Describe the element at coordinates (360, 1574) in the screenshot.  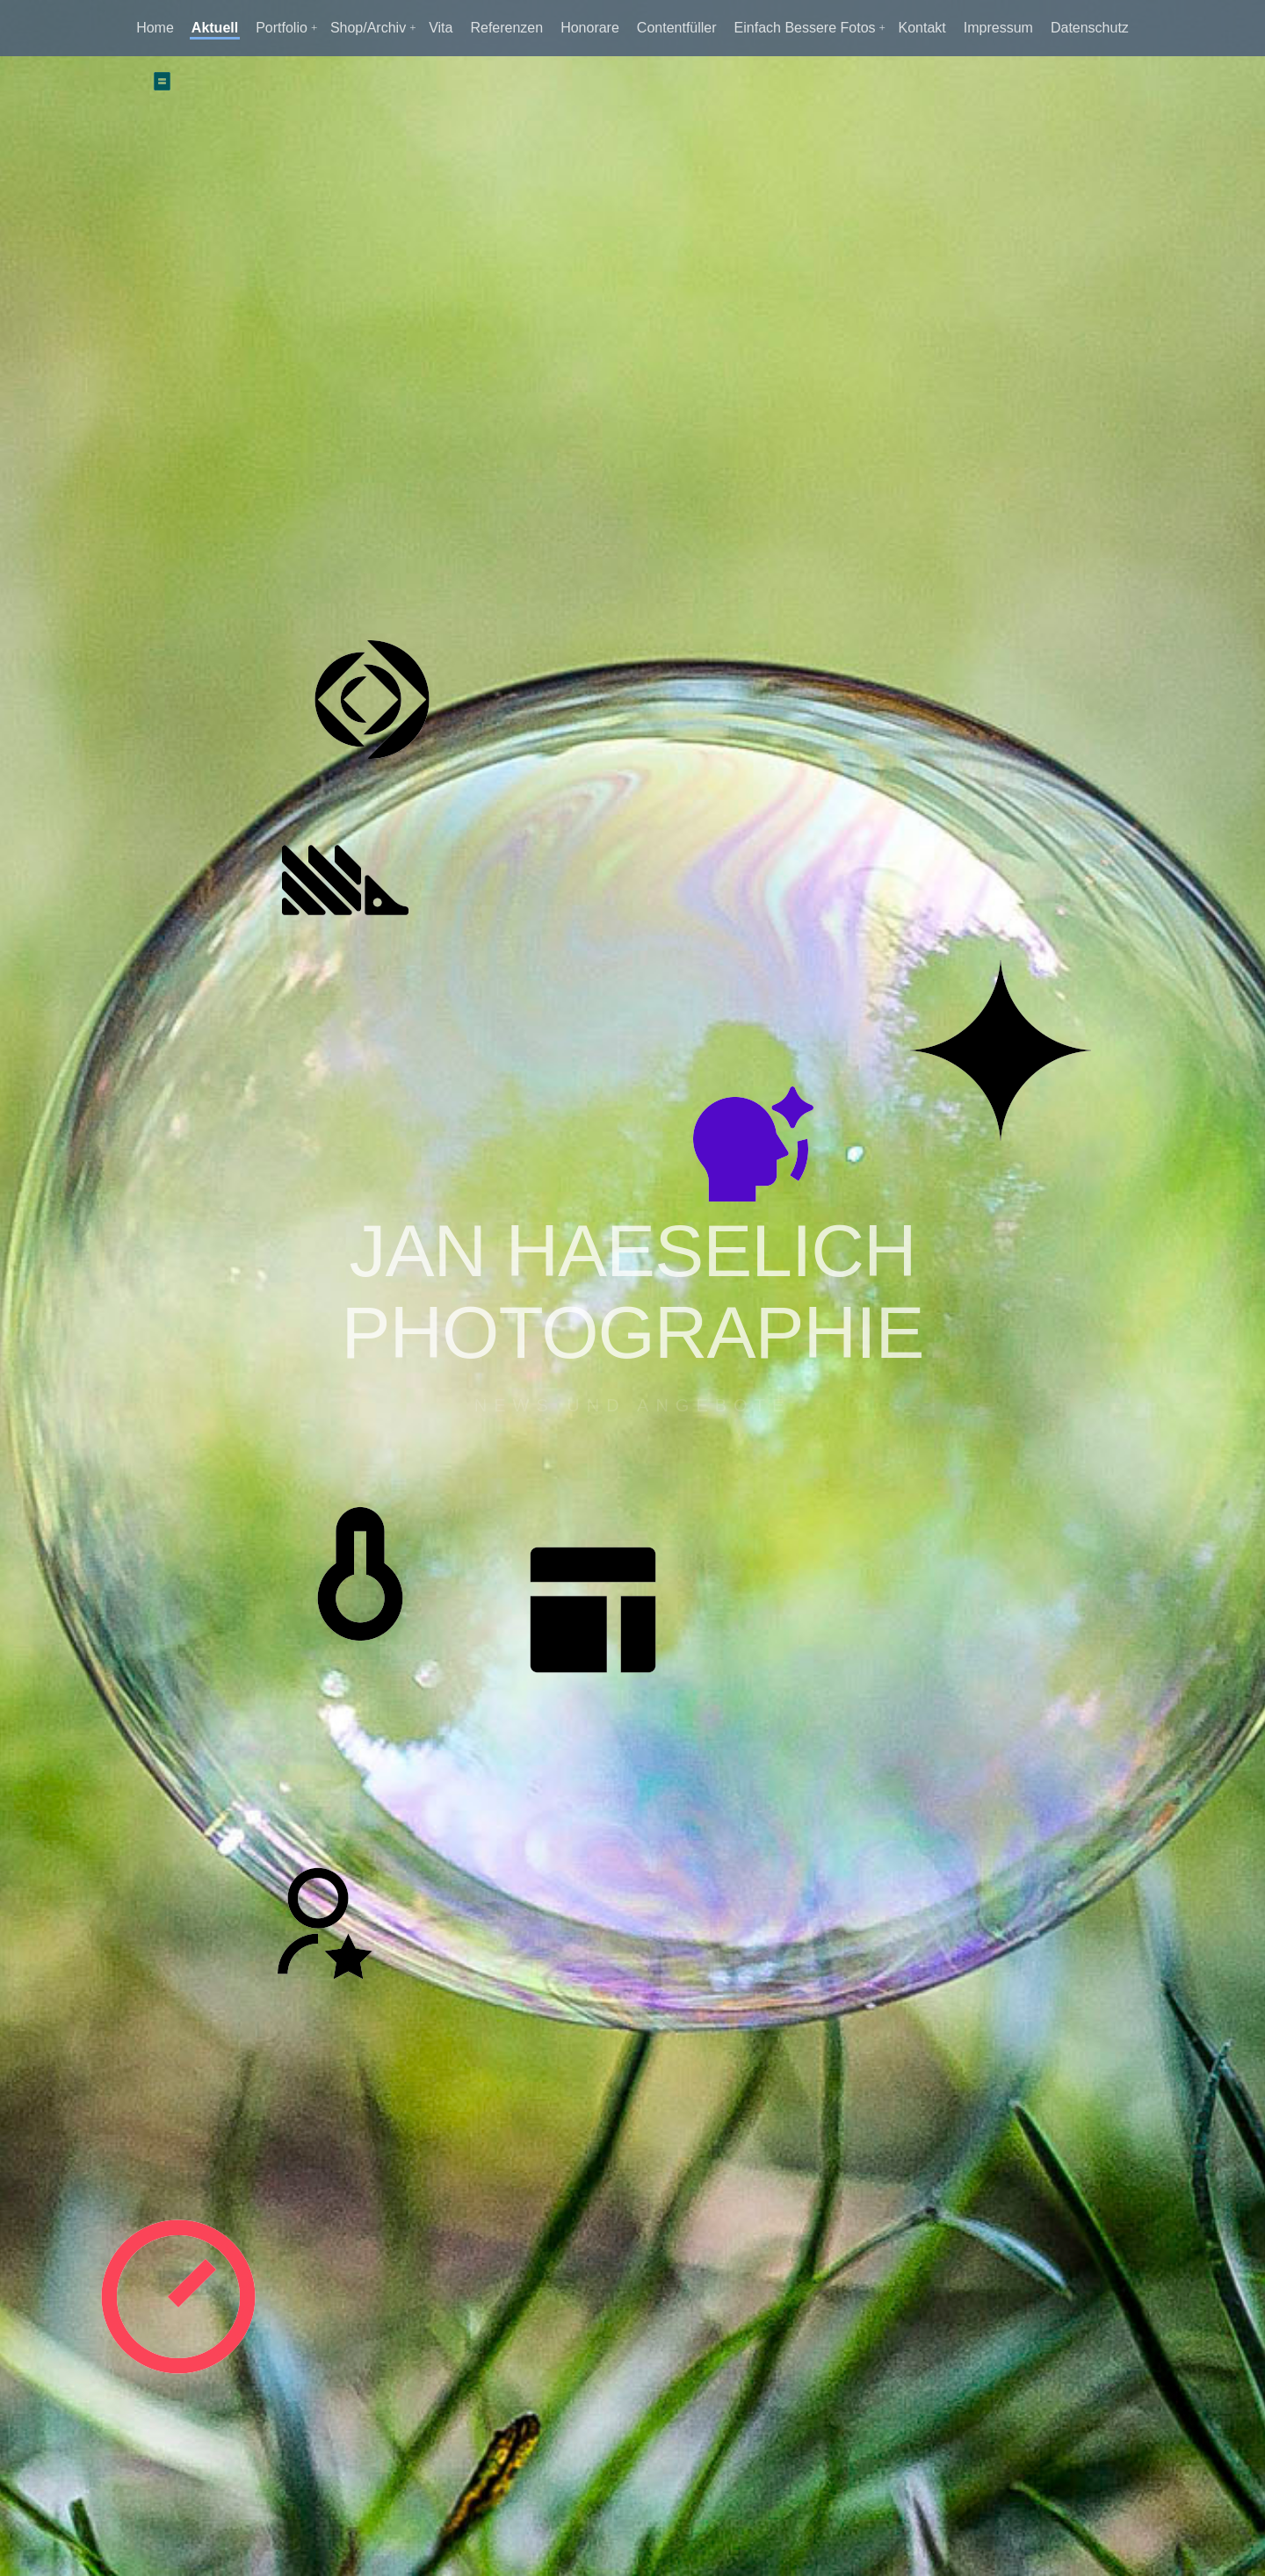
I see `indicates high temperature or heat warning` at that location.